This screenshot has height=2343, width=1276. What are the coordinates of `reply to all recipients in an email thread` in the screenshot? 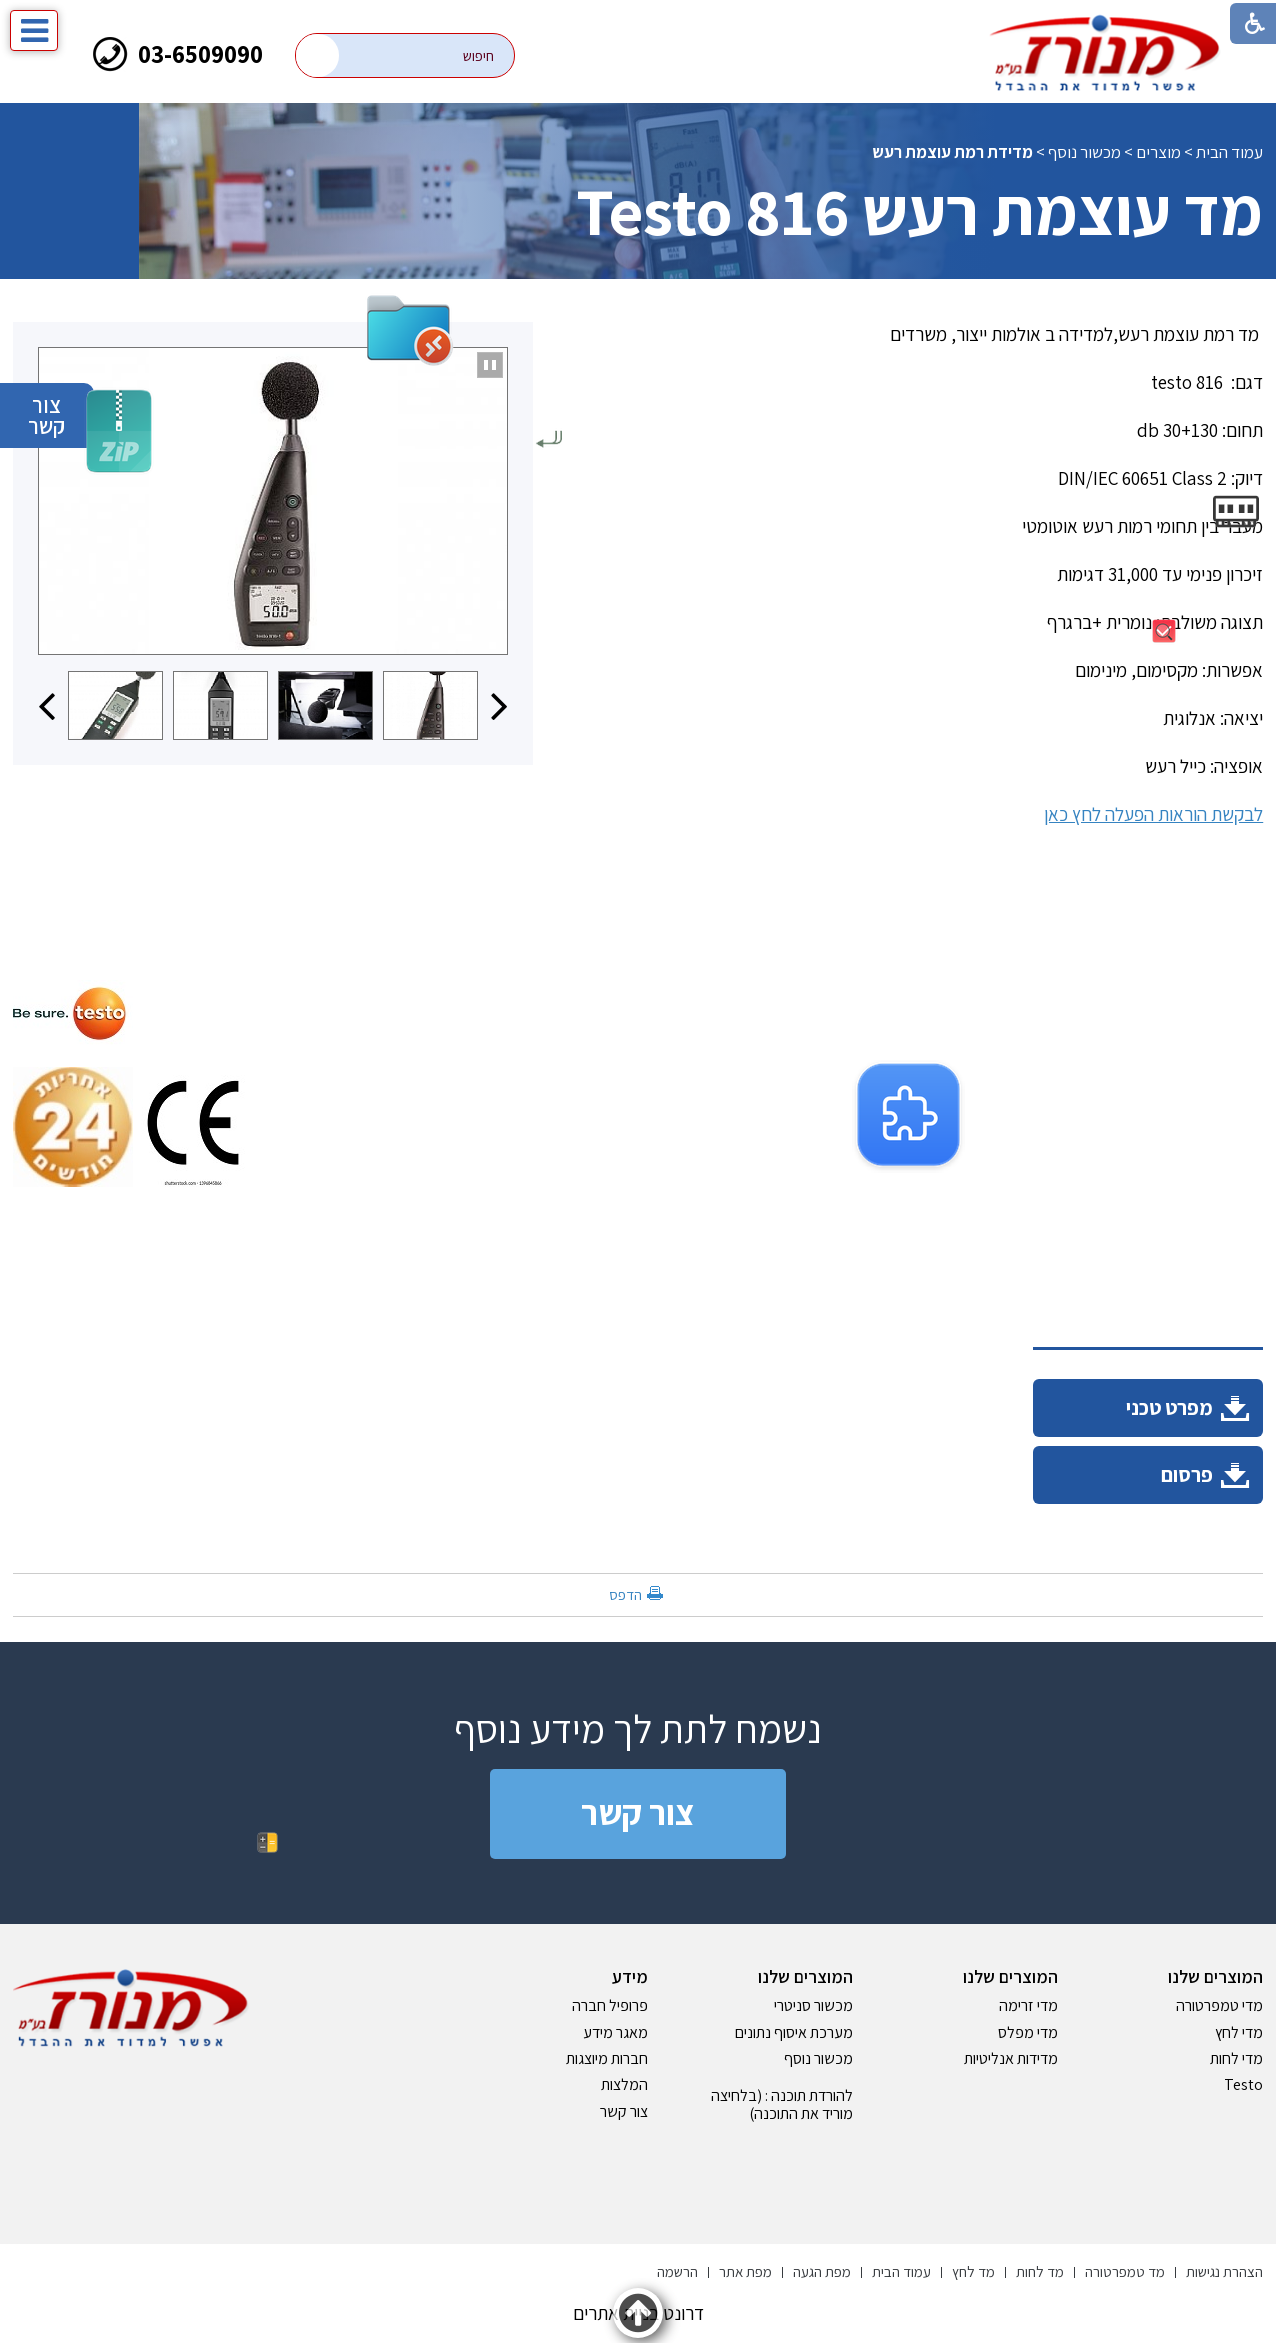 It's located at (548, 437).